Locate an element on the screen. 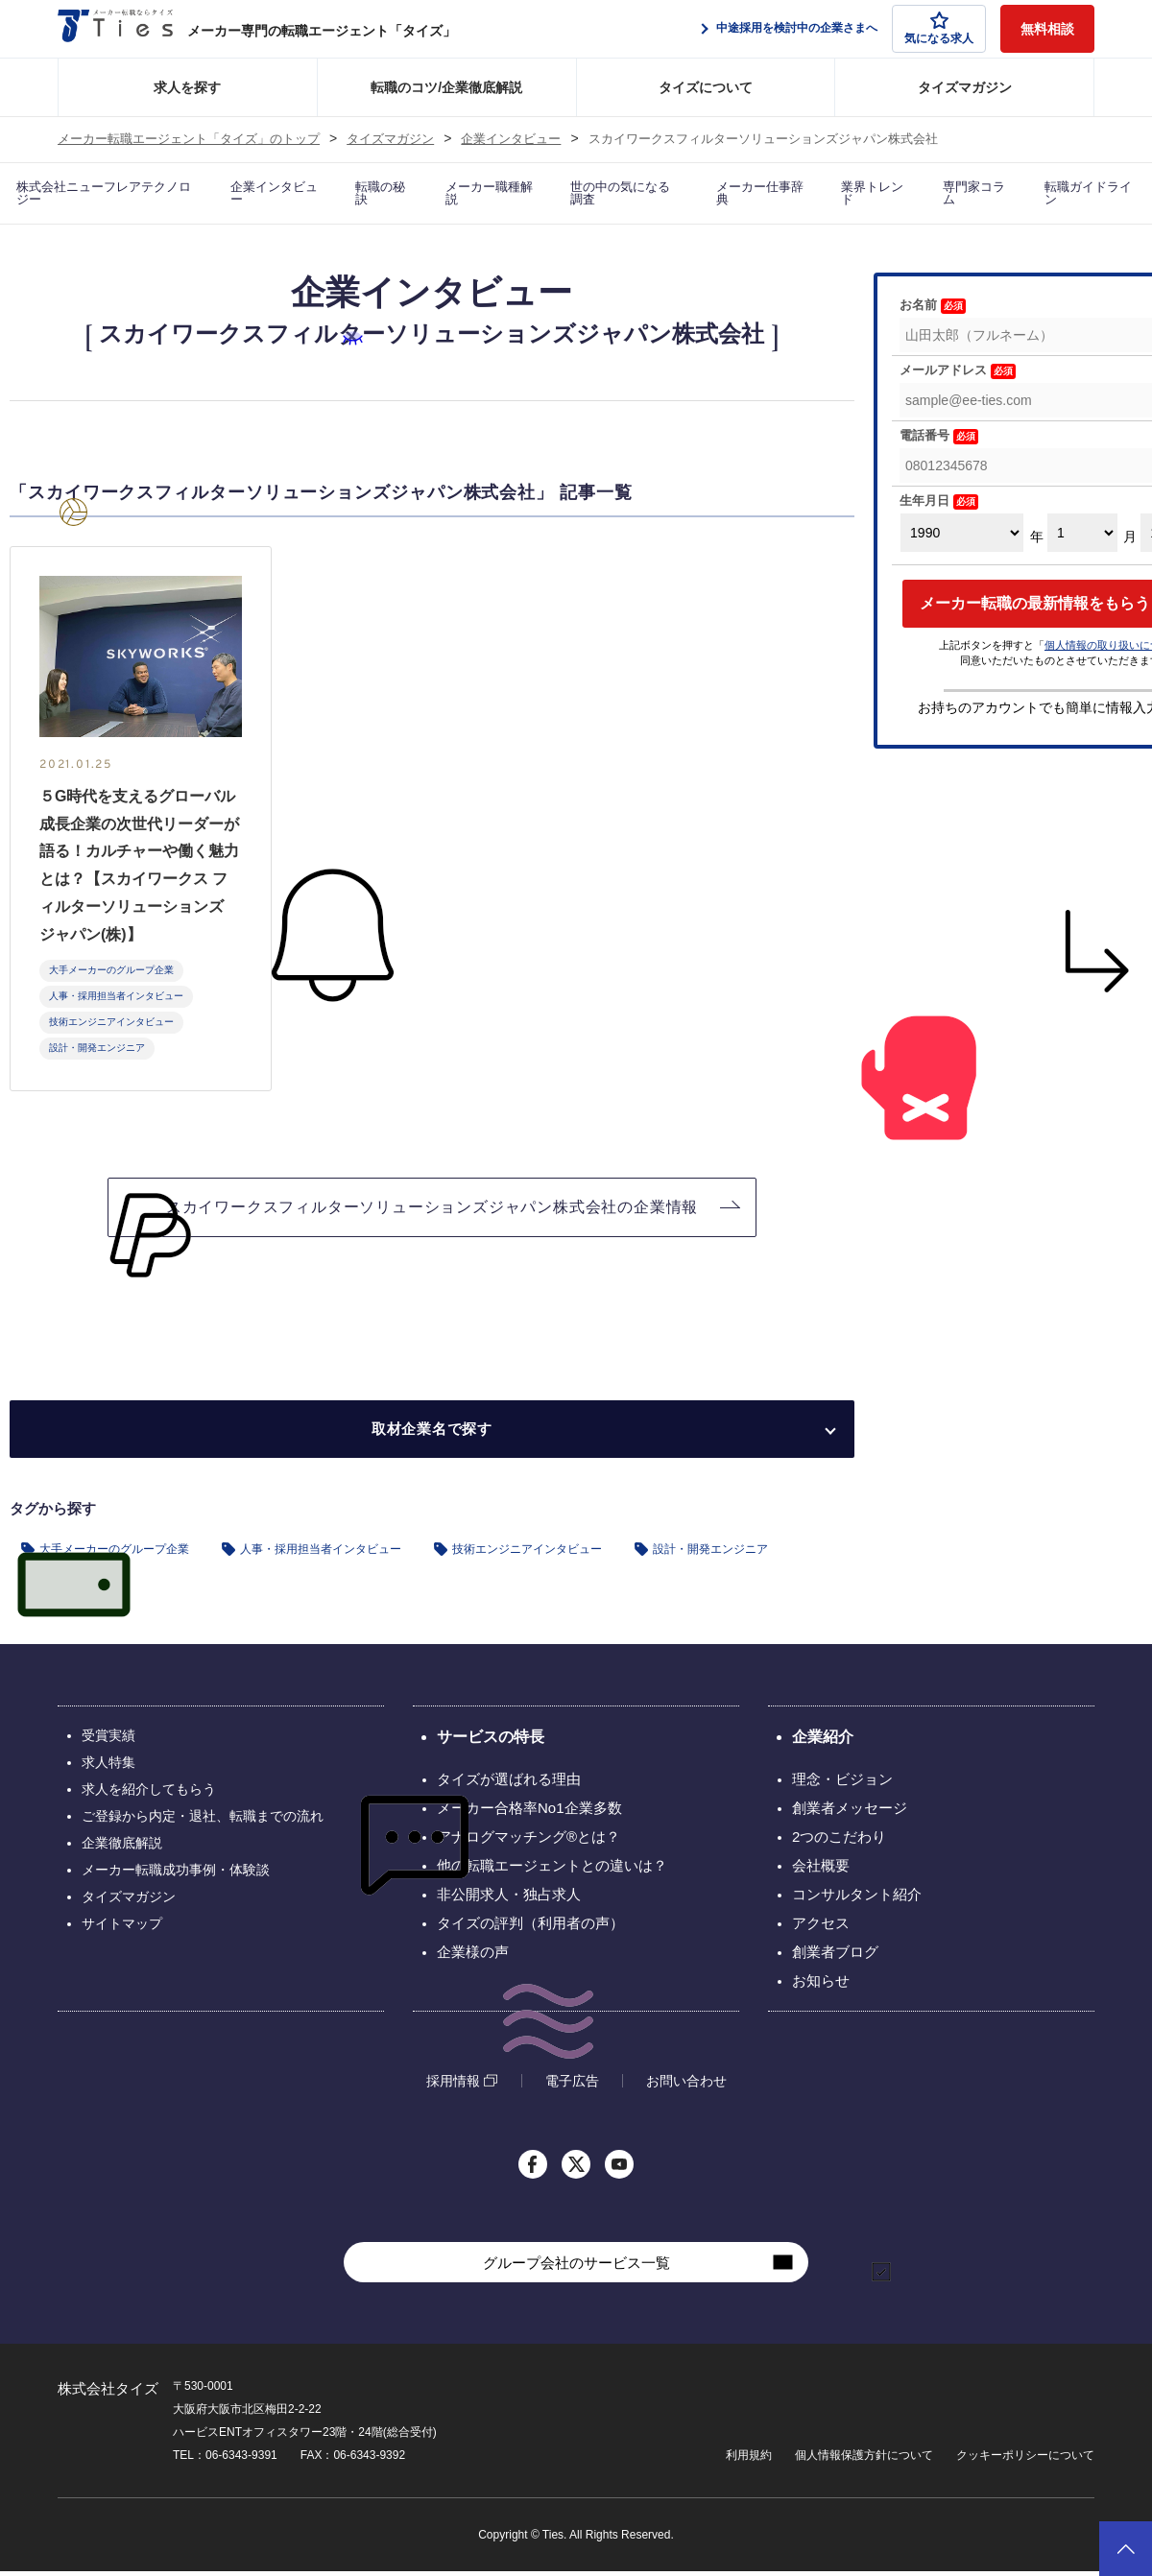 The width and height of the screenshot is (1152, 2576). hide password or sensitive content is located at coordinates (352, 338).